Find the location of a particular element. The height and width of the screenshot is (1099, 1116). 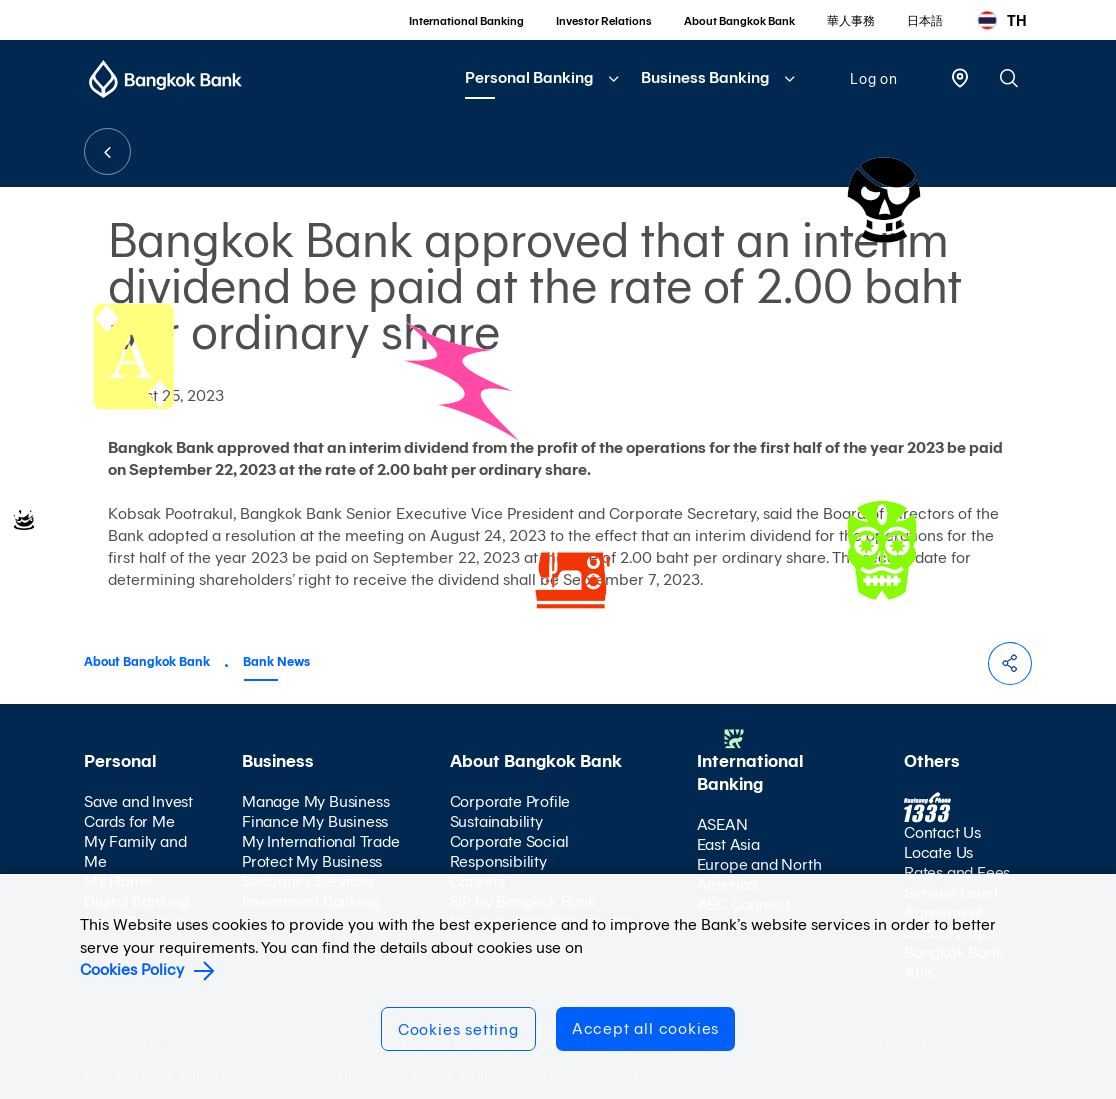

play a card game or access casino games is located at coordinates (133, 356).